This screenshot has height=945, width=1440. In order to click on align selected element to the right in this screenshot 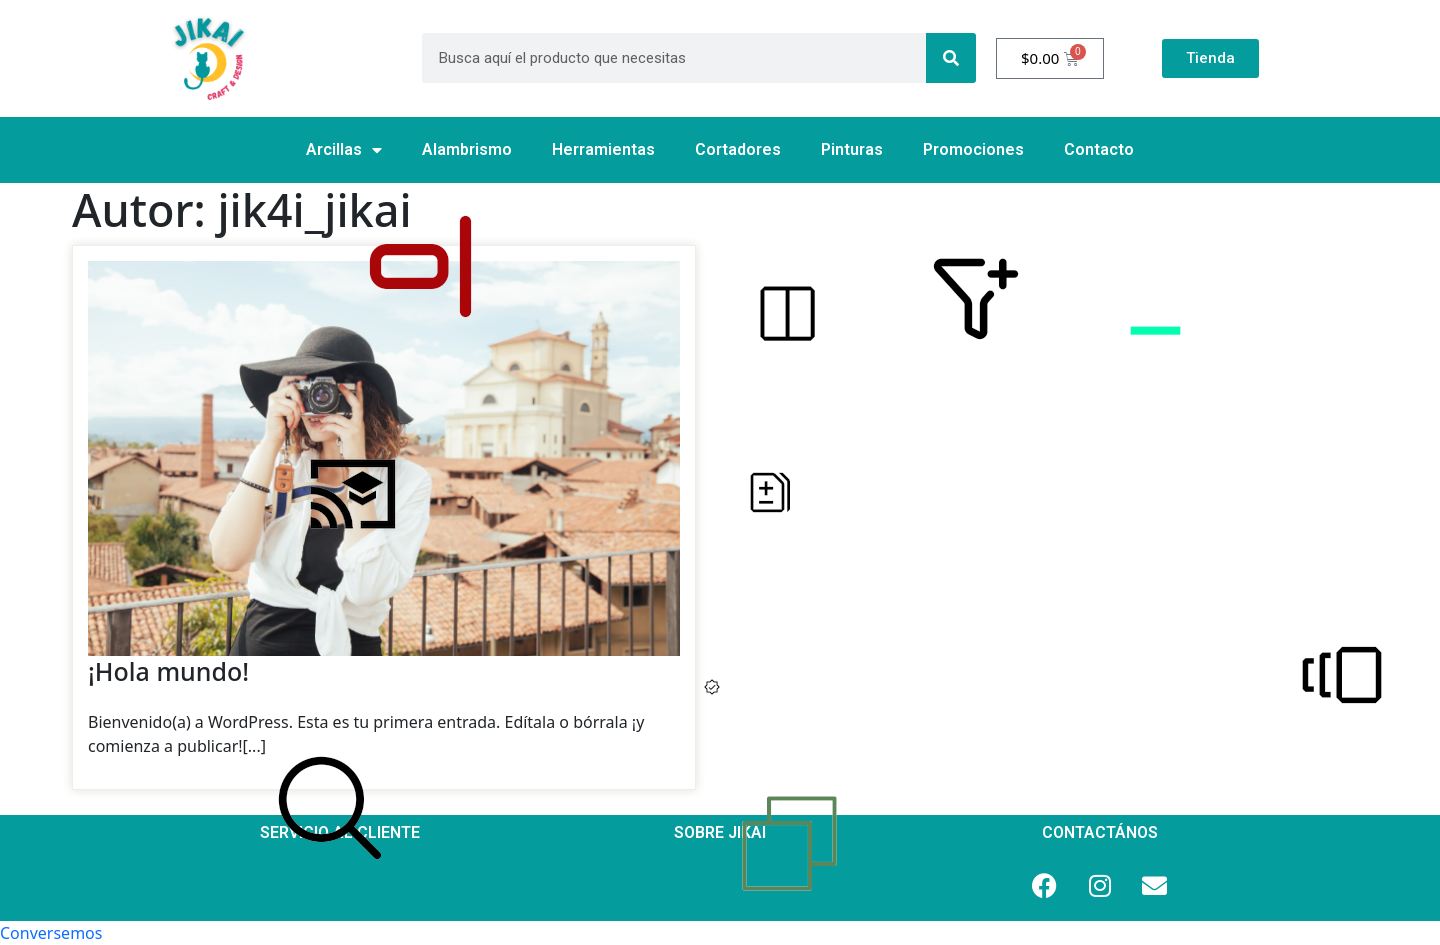, I will do `click(420, 266)`.